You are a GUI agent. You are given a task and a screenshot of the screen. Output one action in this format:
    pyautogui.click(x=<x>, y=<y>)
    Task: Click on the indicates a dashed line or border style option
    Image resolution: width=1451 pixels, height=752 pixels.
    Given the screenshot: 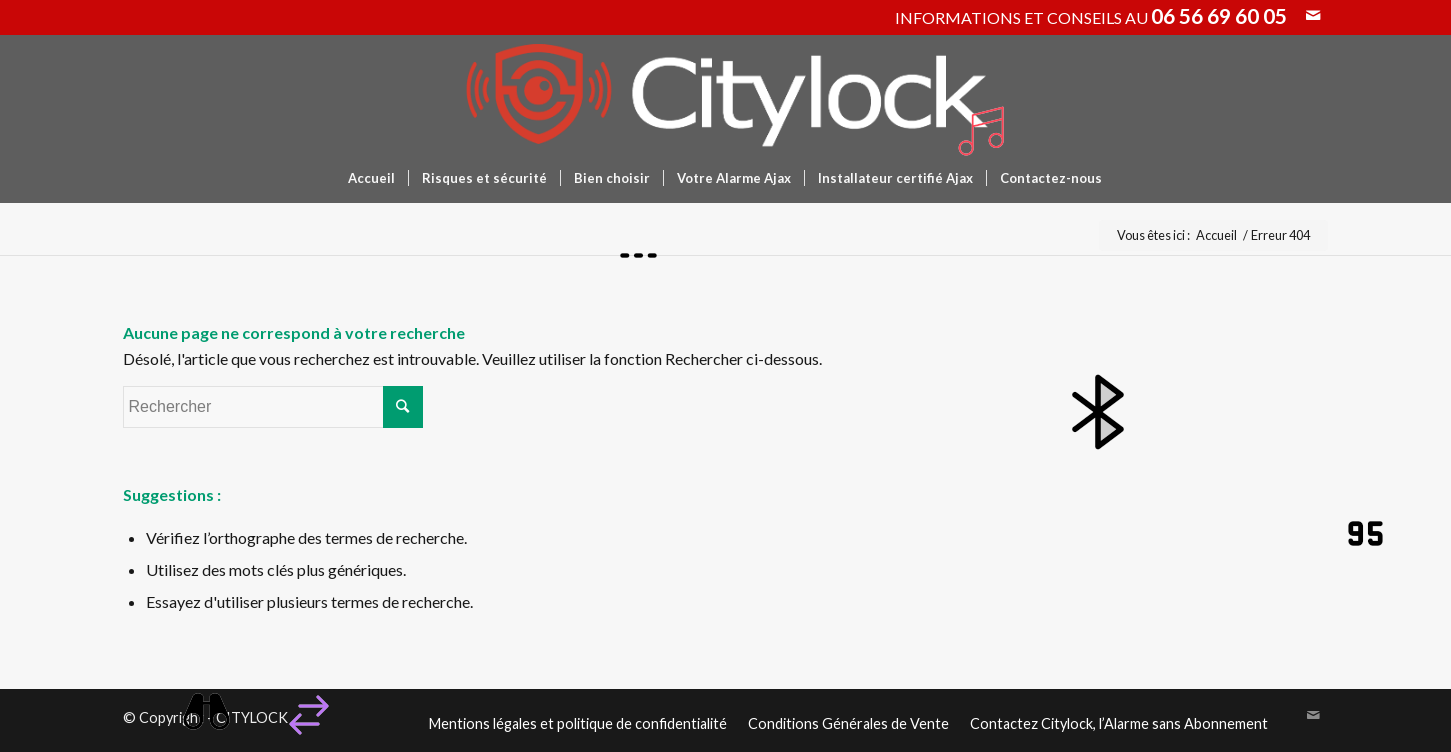 What is the action you would take?
    pyautogui.click(x=638, y=255)
    